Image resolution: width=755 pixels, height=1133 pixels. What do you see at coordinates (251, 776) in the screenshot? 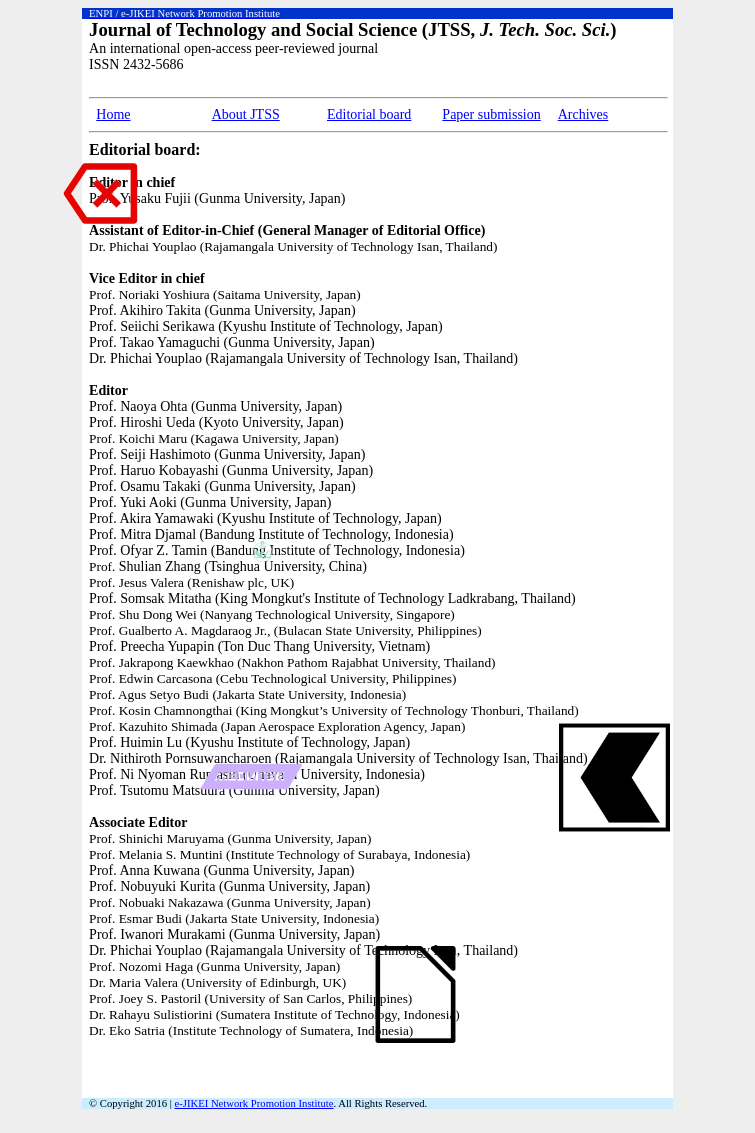
I see `MediaTek company logo` at bounding box center [251, 776].